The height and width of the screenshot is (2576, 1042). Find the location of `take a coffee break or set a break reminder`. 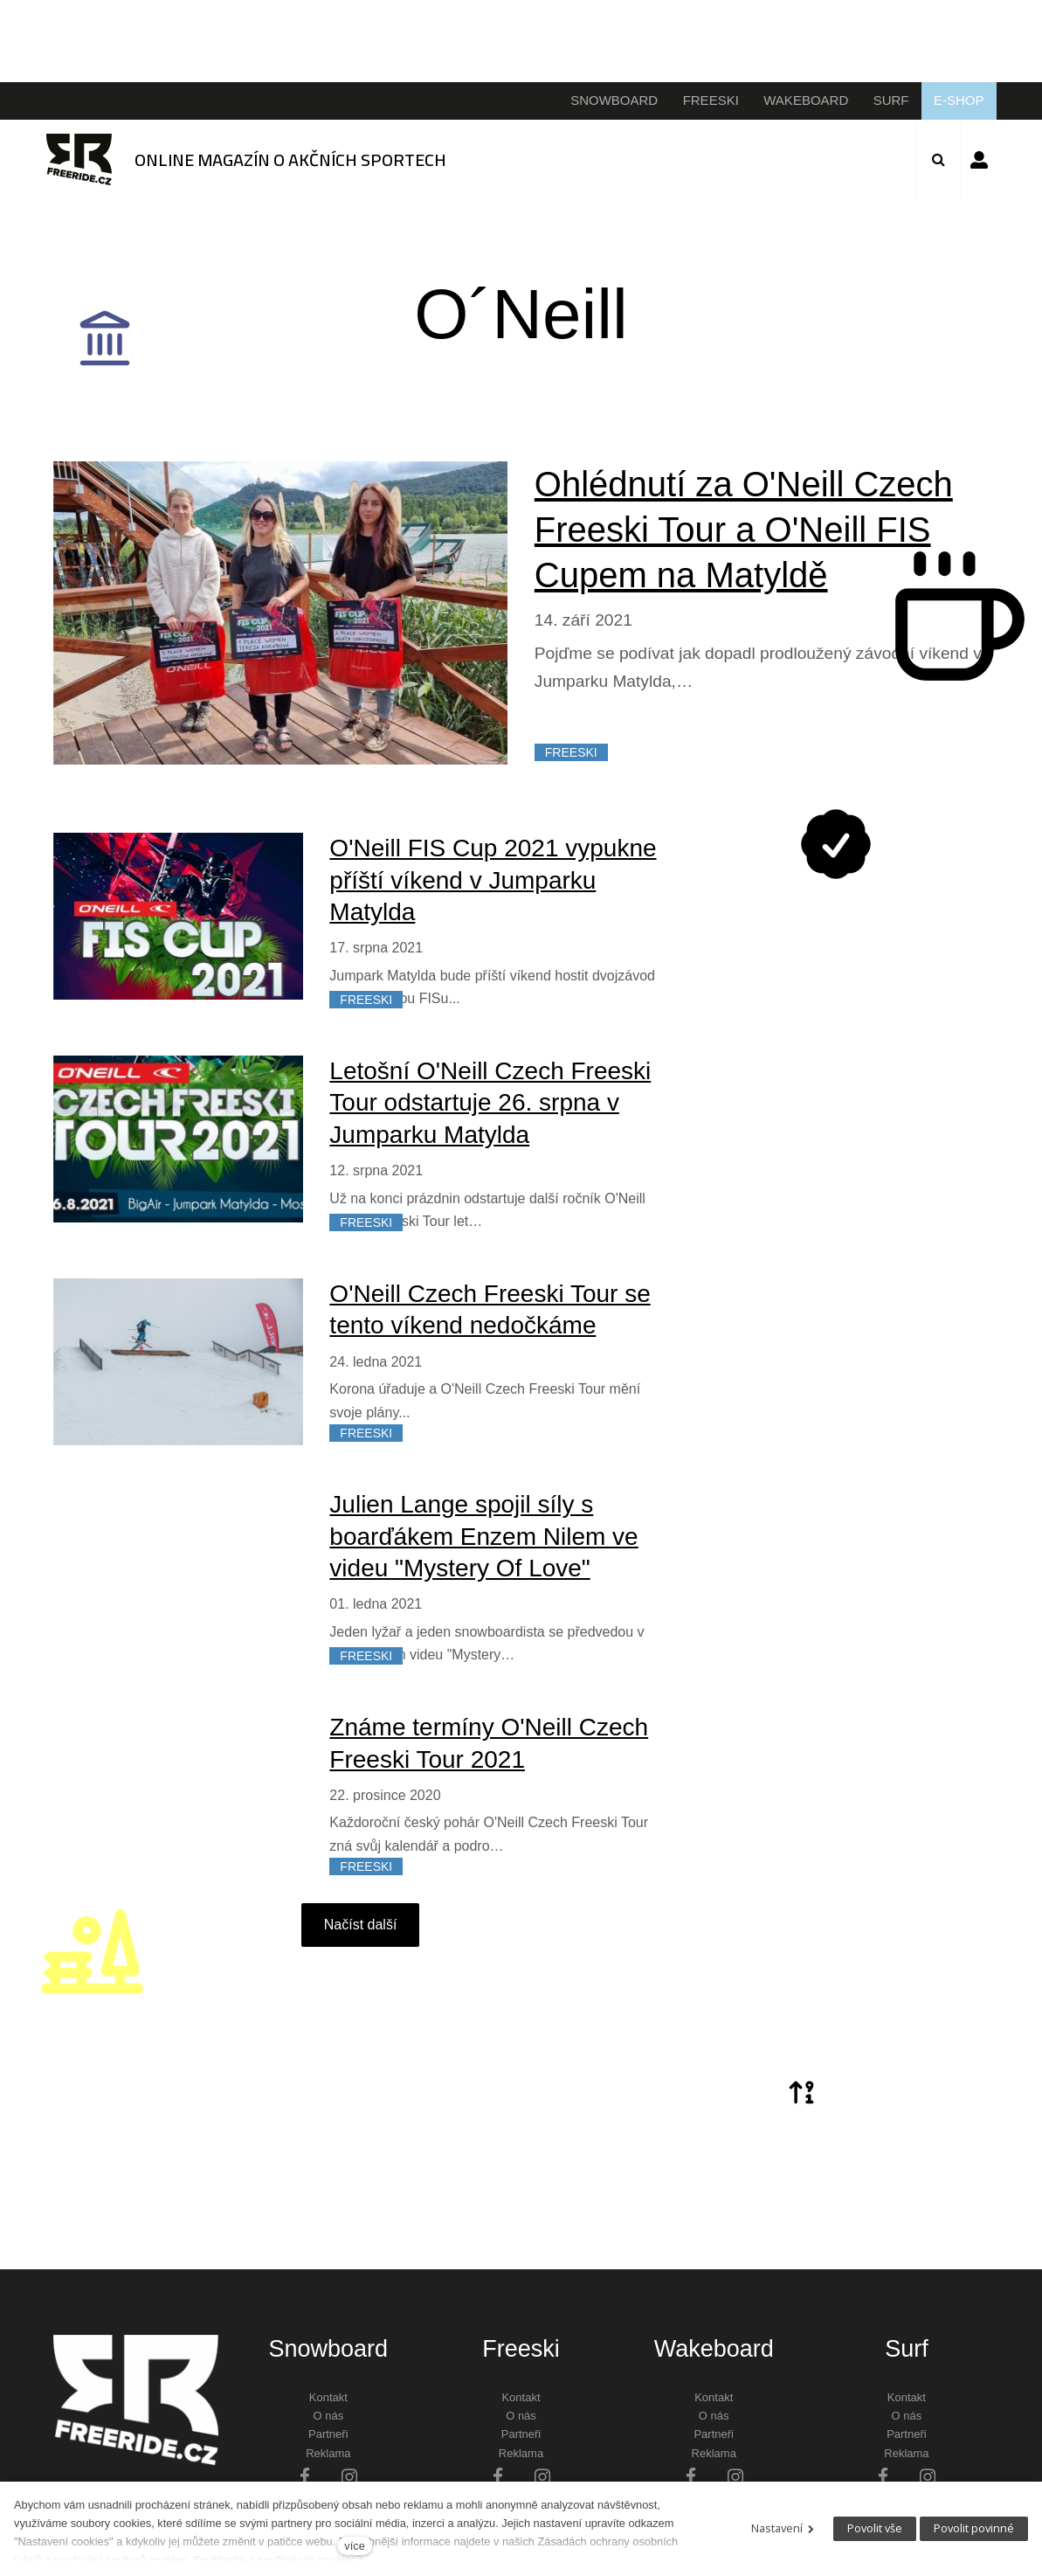

take a coffee break or set a break reminder is located at coordinates (956, 619).